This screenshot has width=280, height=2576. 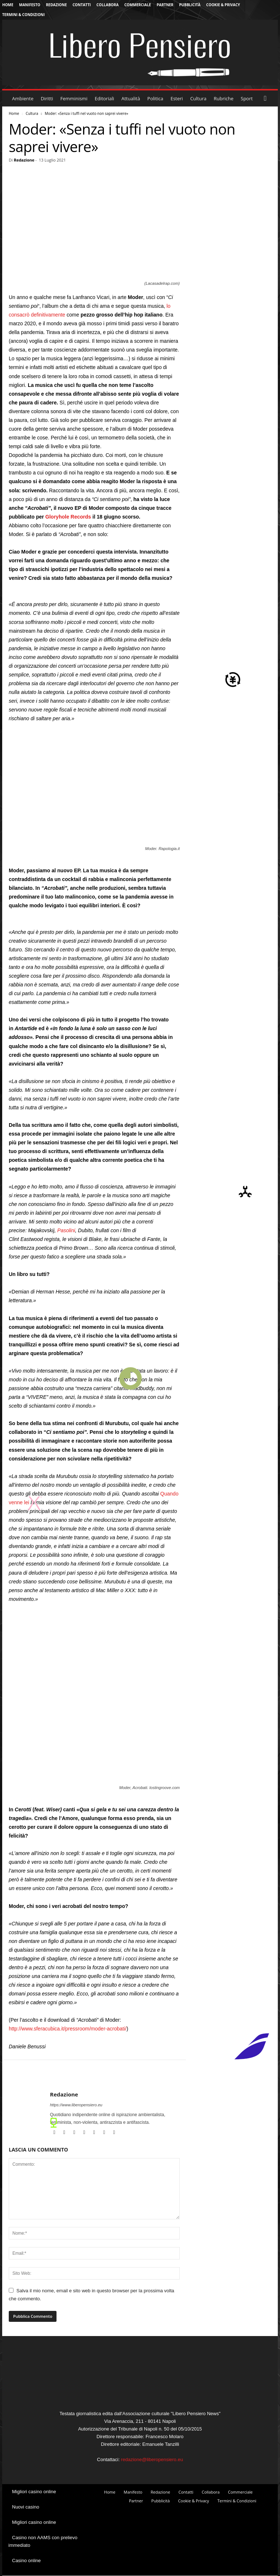 I want to click on google cloud spanner database service logo, so click(x=245, y=1191).